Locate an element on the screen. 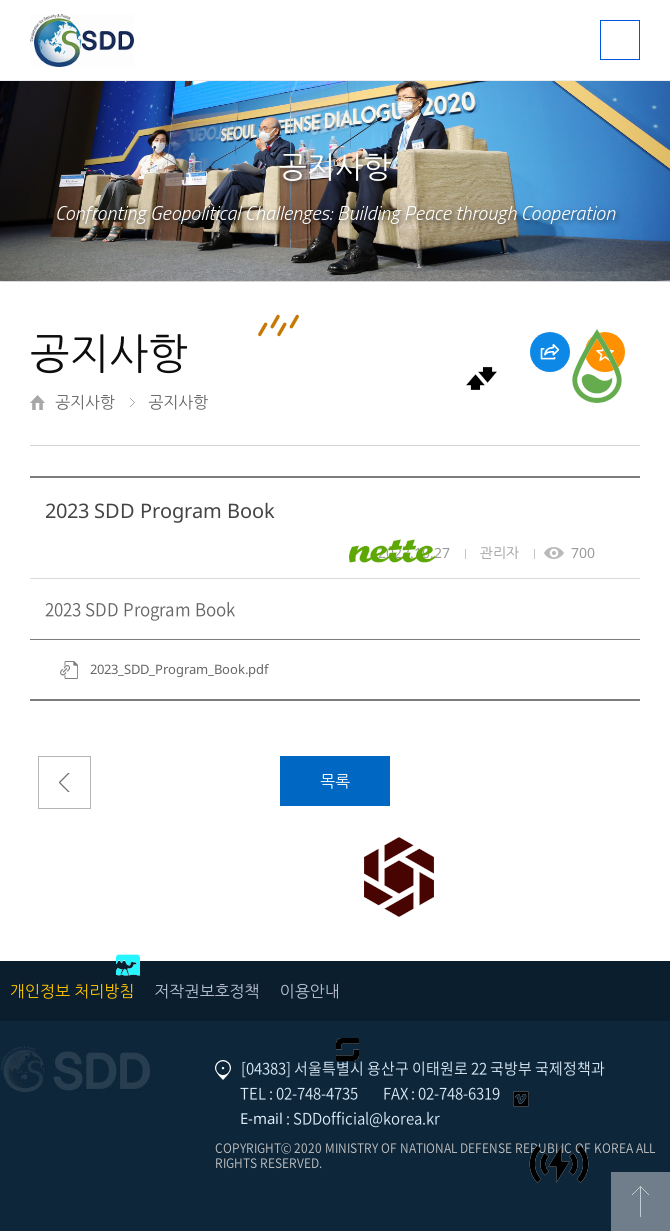  open vimeo app is located at coordinates (521, 1099).